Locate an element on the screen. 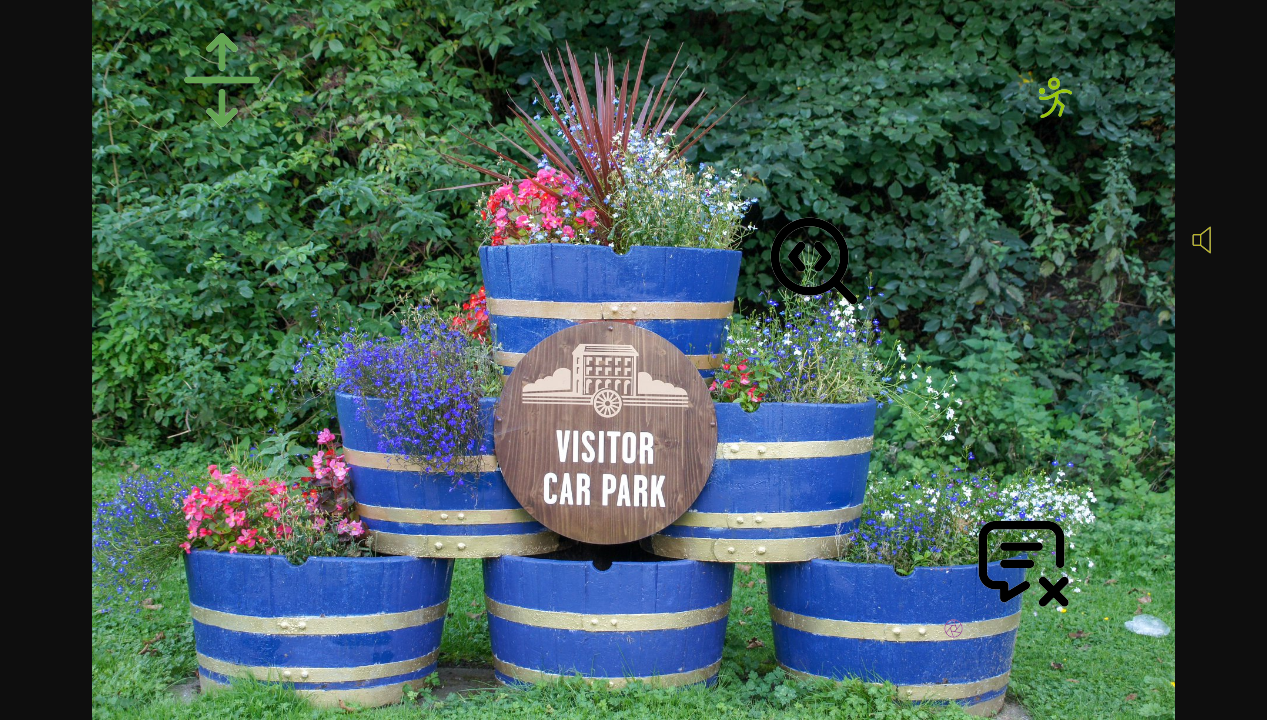 The image size is (1267, 720). adjust camera aperture settings is located at coordinates (953, 628).